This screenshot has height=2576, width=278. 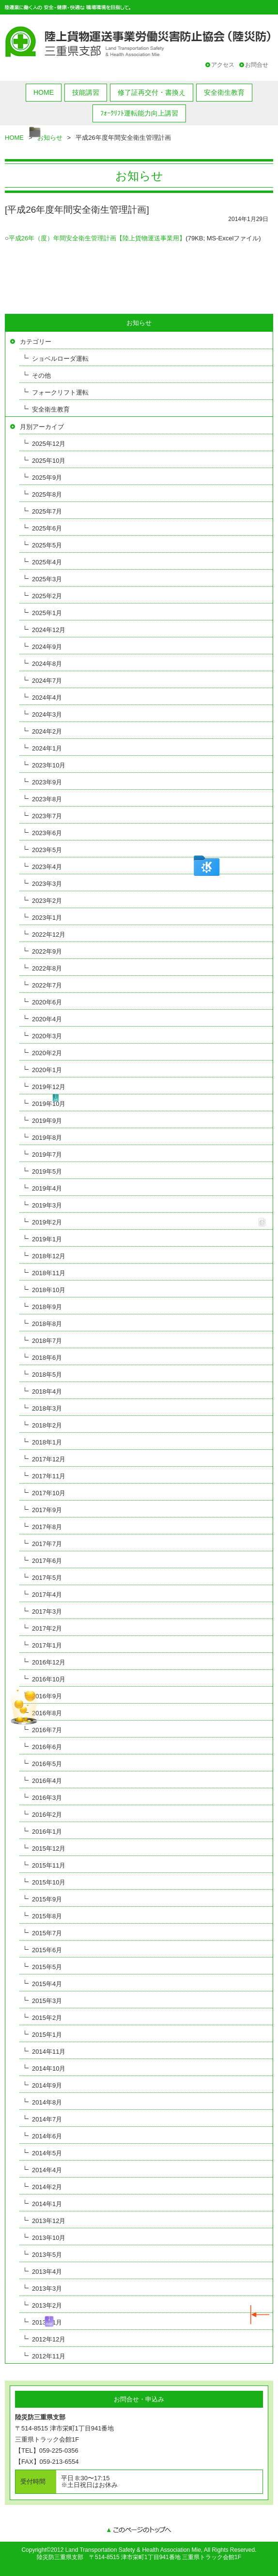 What do you see at coordinates (260, 2314) in the screenshot?
I see `go to the first item in a list or sequence` at bounding box center [260, 2314].